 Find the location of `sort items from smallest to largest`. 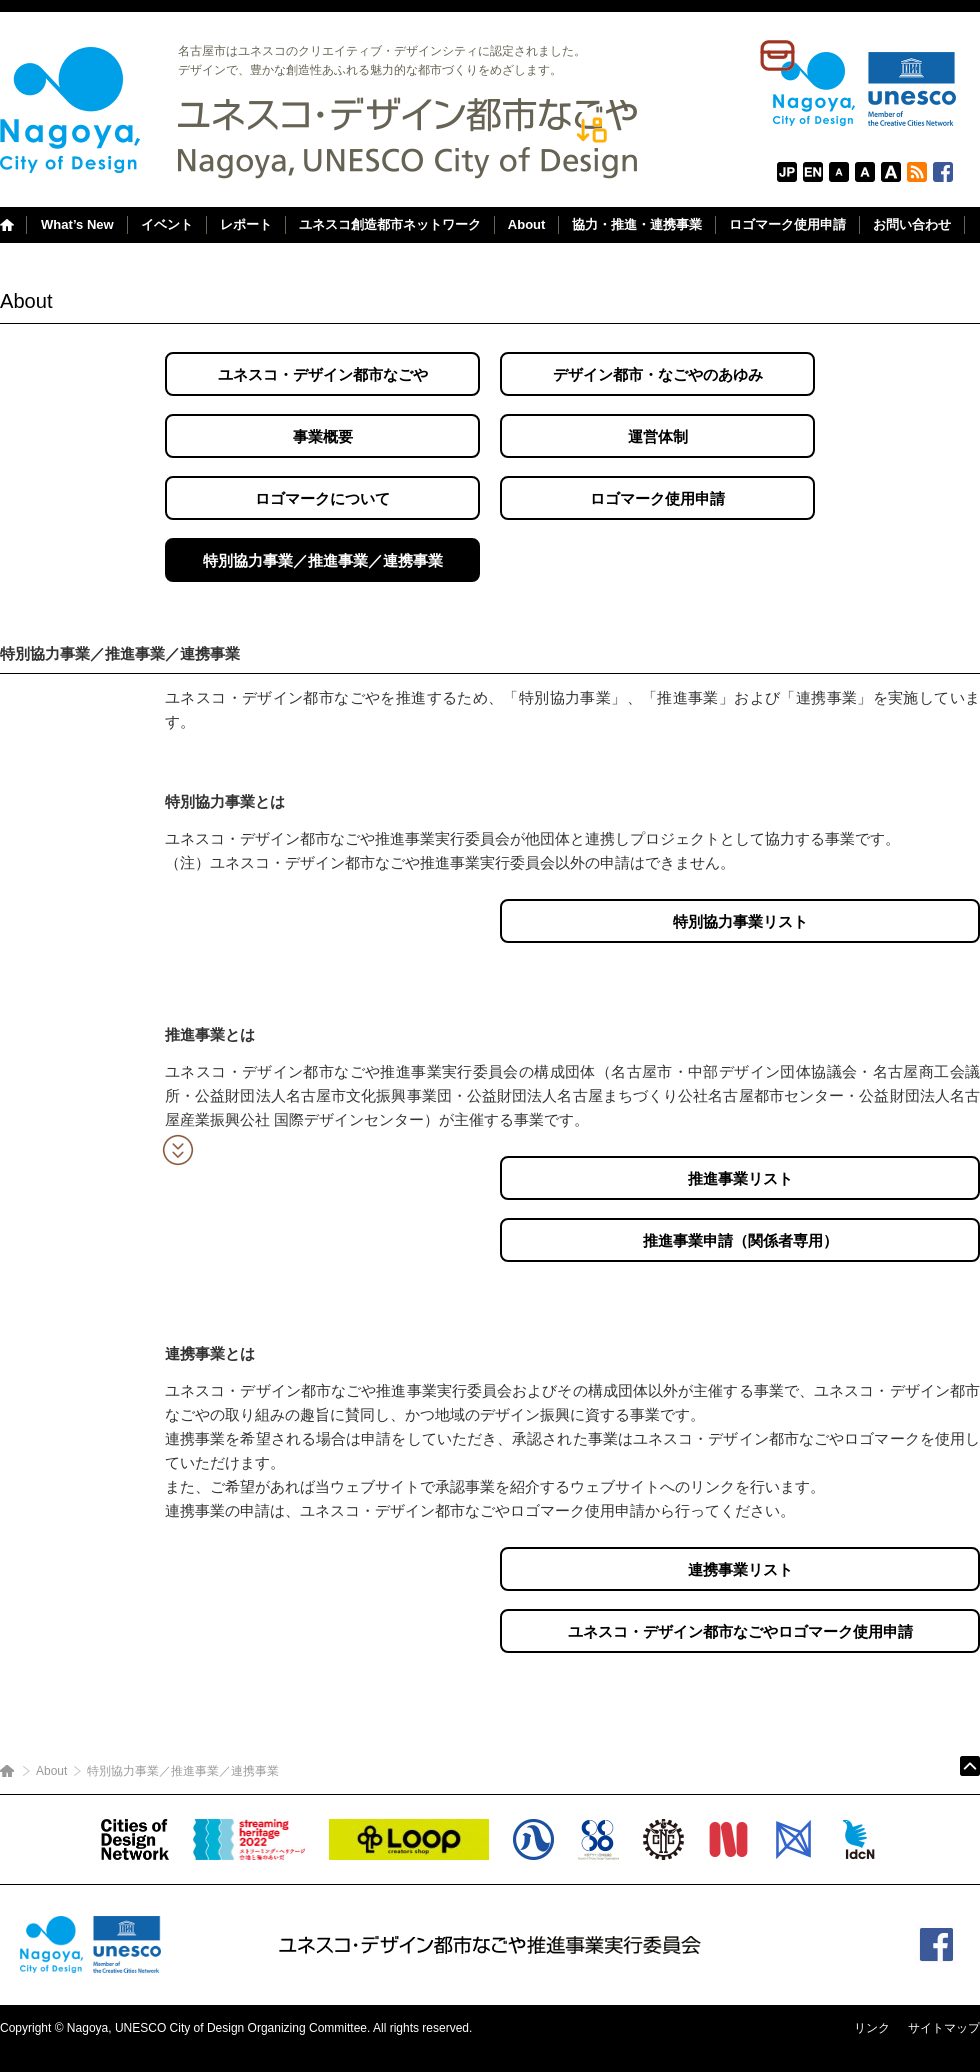

sort items from smallest to largest is located at coordinates (591, 130).